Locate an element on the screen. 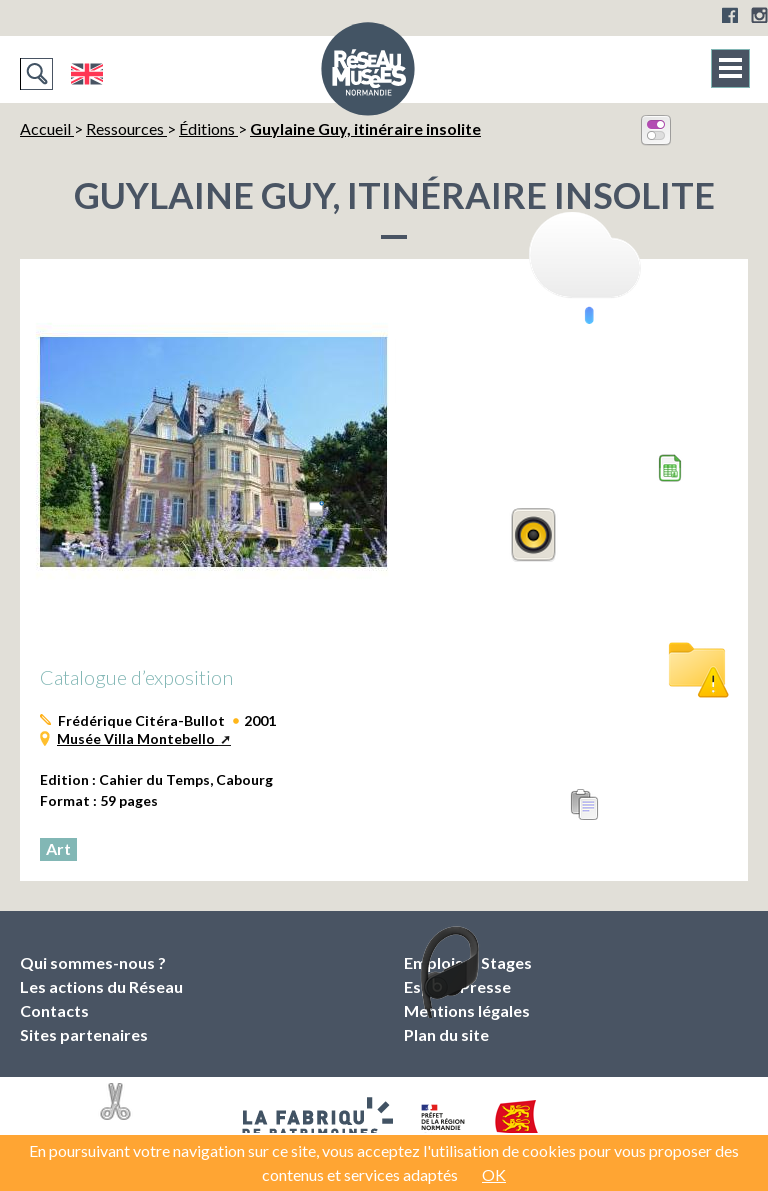 The height and width of the screenshot is (1191, 768). beats powerbeats wireless earphone device is located at coordinates (451, 970).